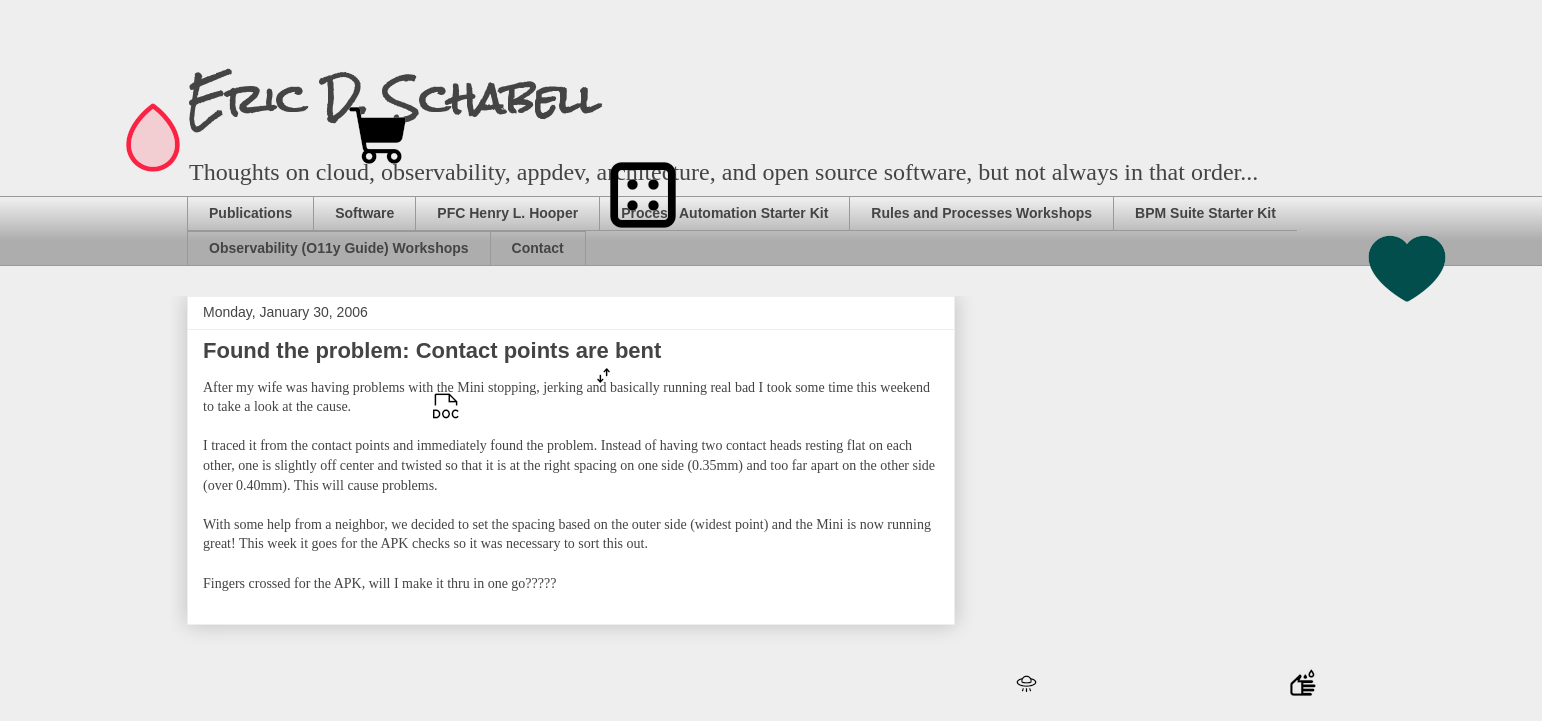 This screenshot has width=1542, height=721. Describe the element at coordinates (1026, 683) in the screenshot. I see `access sci-fi or space-themed content` at that location.